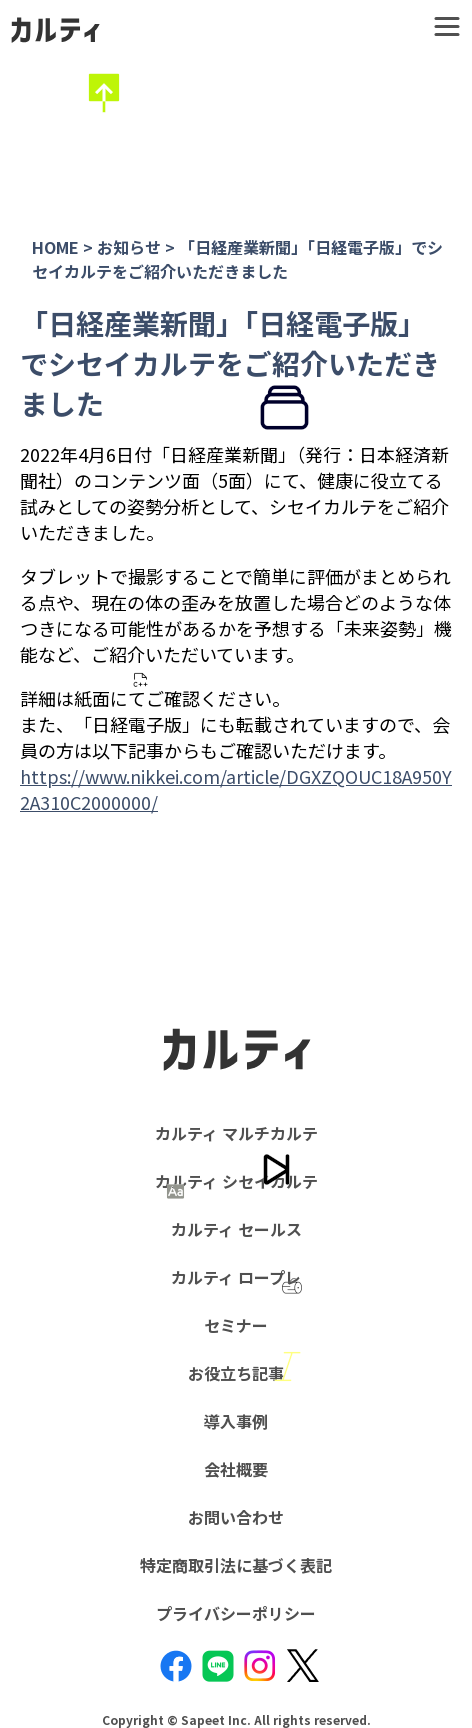 The height and width of the screenshot is (1728, 472). What do you see at coordinates (292, 1287) in the screenshot?
I see `view activity log or event history` at bounding box center [292, 1287].